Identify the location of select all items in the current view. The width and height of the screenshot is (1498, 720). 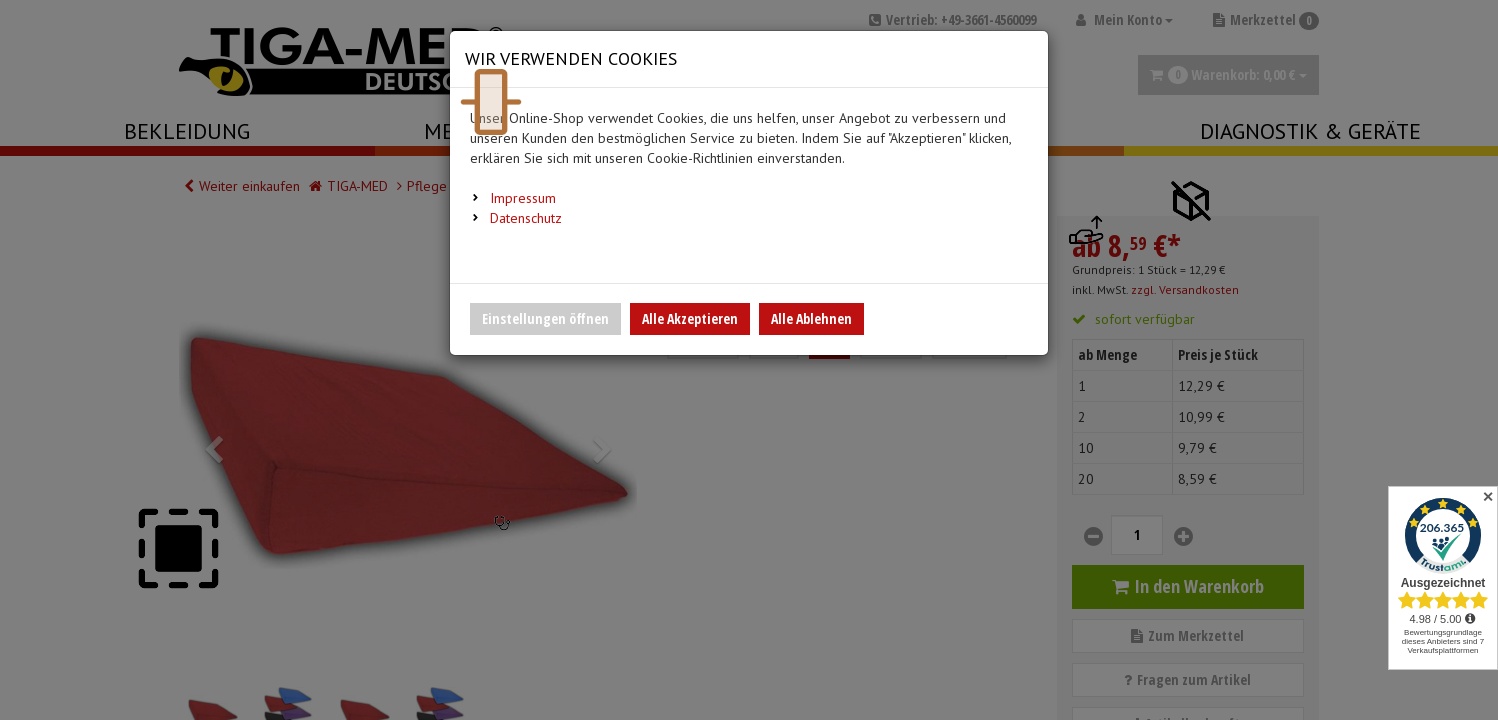
(178, 548).